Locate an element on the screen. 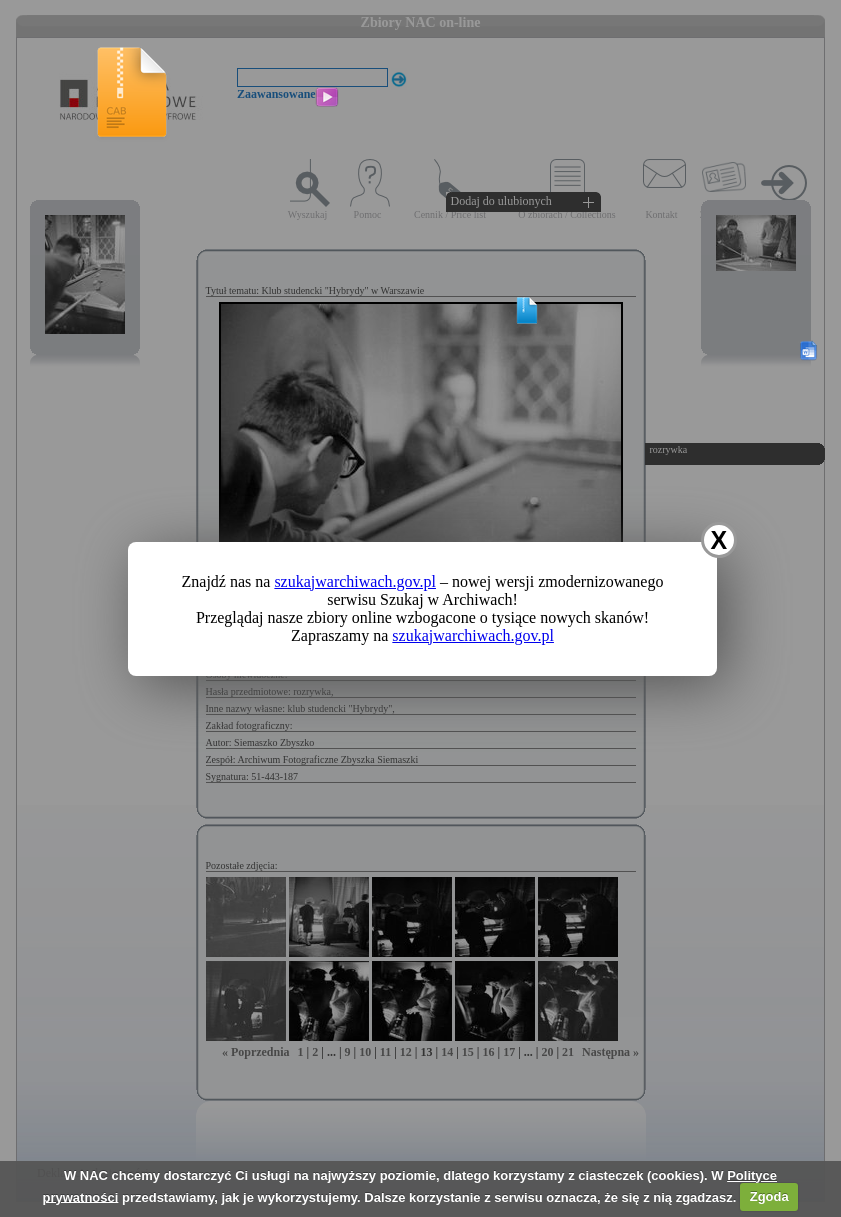 Image resolution: width=841 pixels, height=1217 pixels. an archive file in .ar format is located at coordinates (527, 311).